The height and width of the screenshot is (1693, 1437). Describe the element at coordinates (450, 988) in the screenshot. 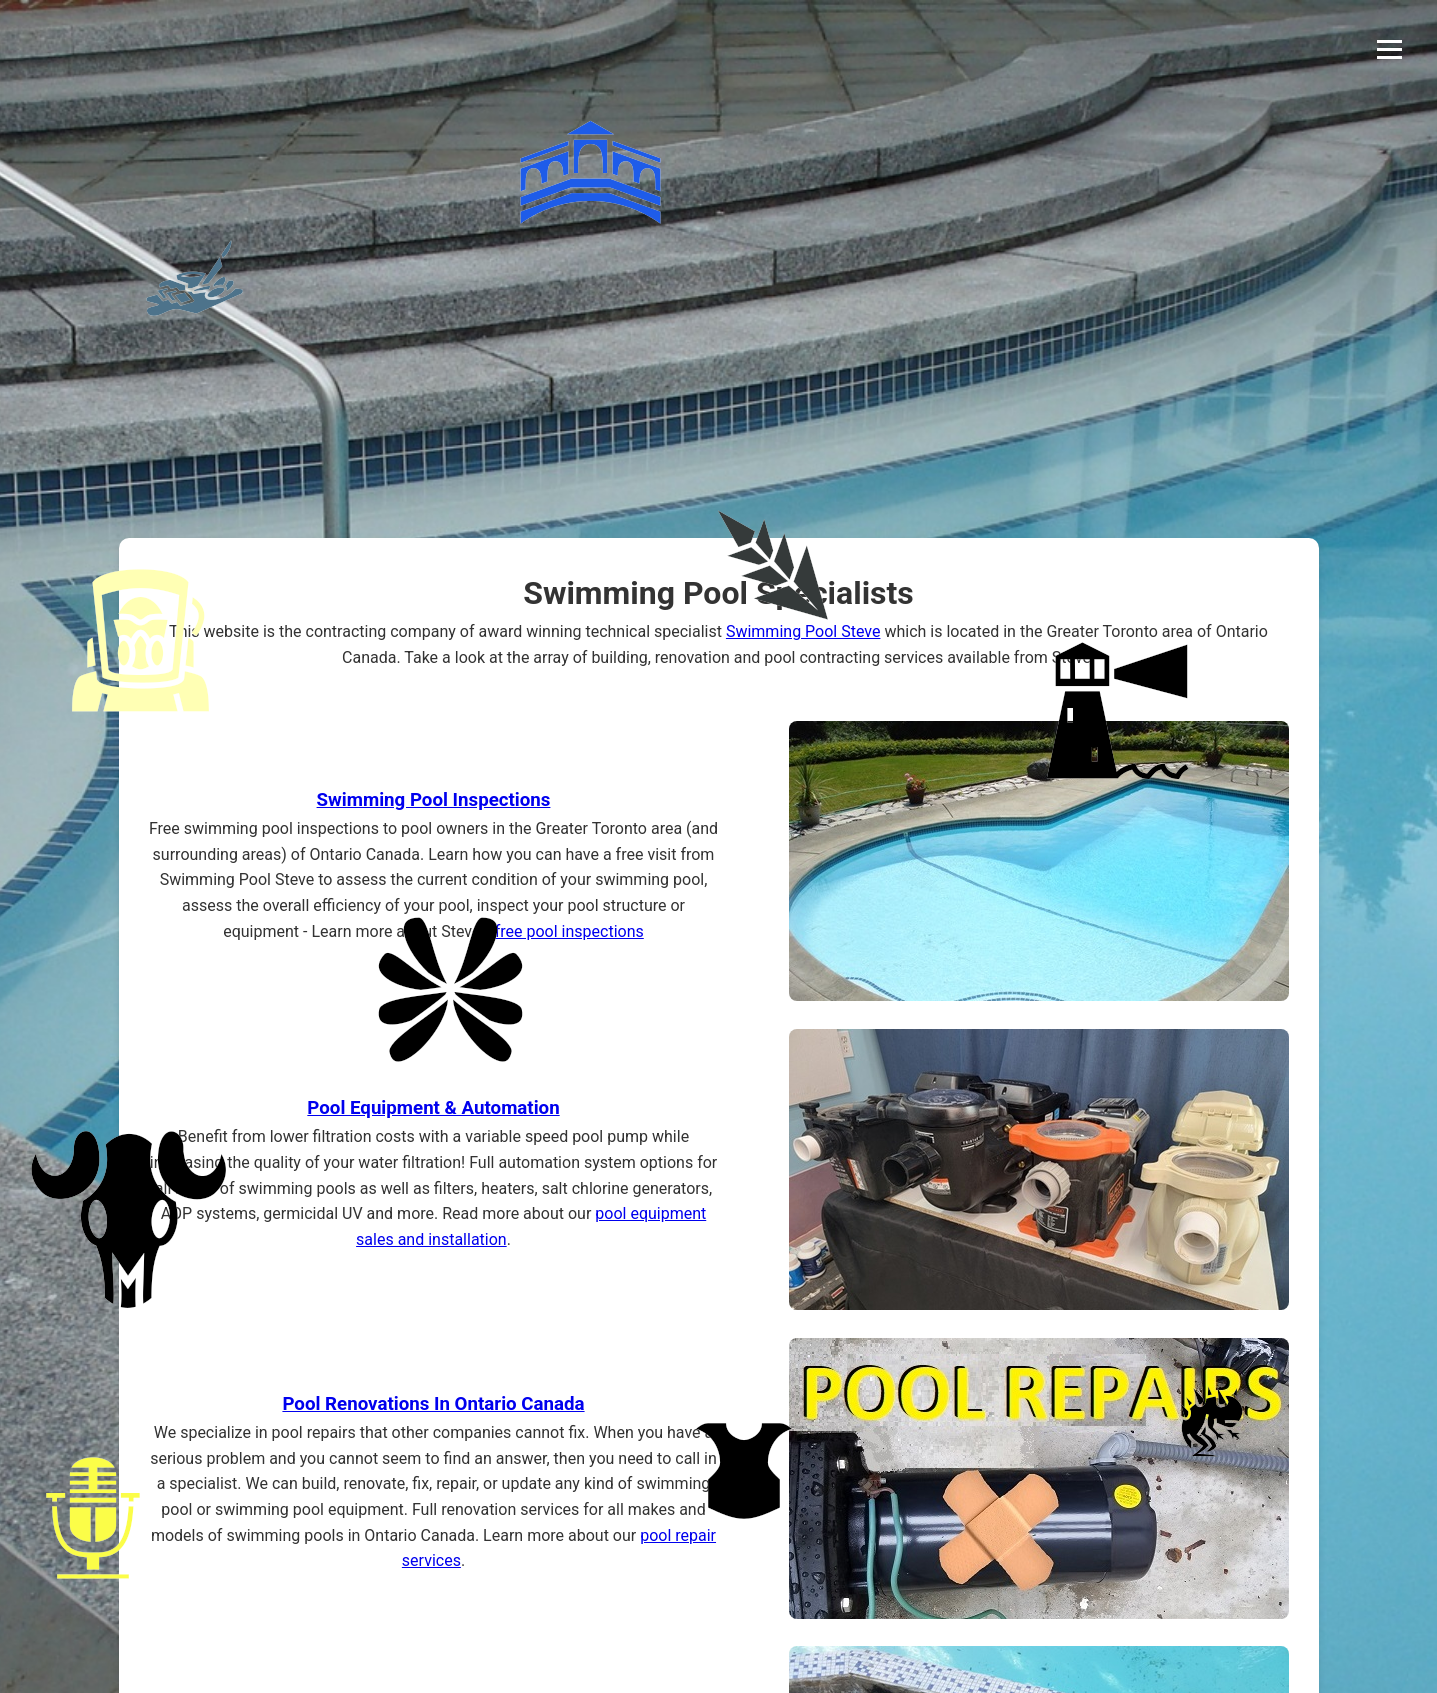

I see `equip fairy wings accessory` at that location.